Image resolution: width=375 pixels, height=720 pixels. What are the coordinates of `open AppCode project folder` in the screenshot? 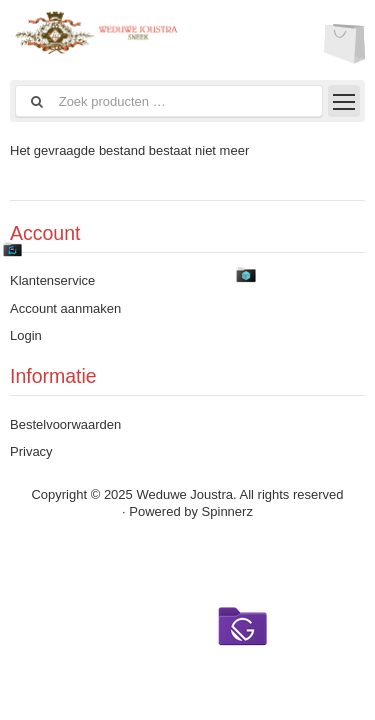 It's located at (12, 249).